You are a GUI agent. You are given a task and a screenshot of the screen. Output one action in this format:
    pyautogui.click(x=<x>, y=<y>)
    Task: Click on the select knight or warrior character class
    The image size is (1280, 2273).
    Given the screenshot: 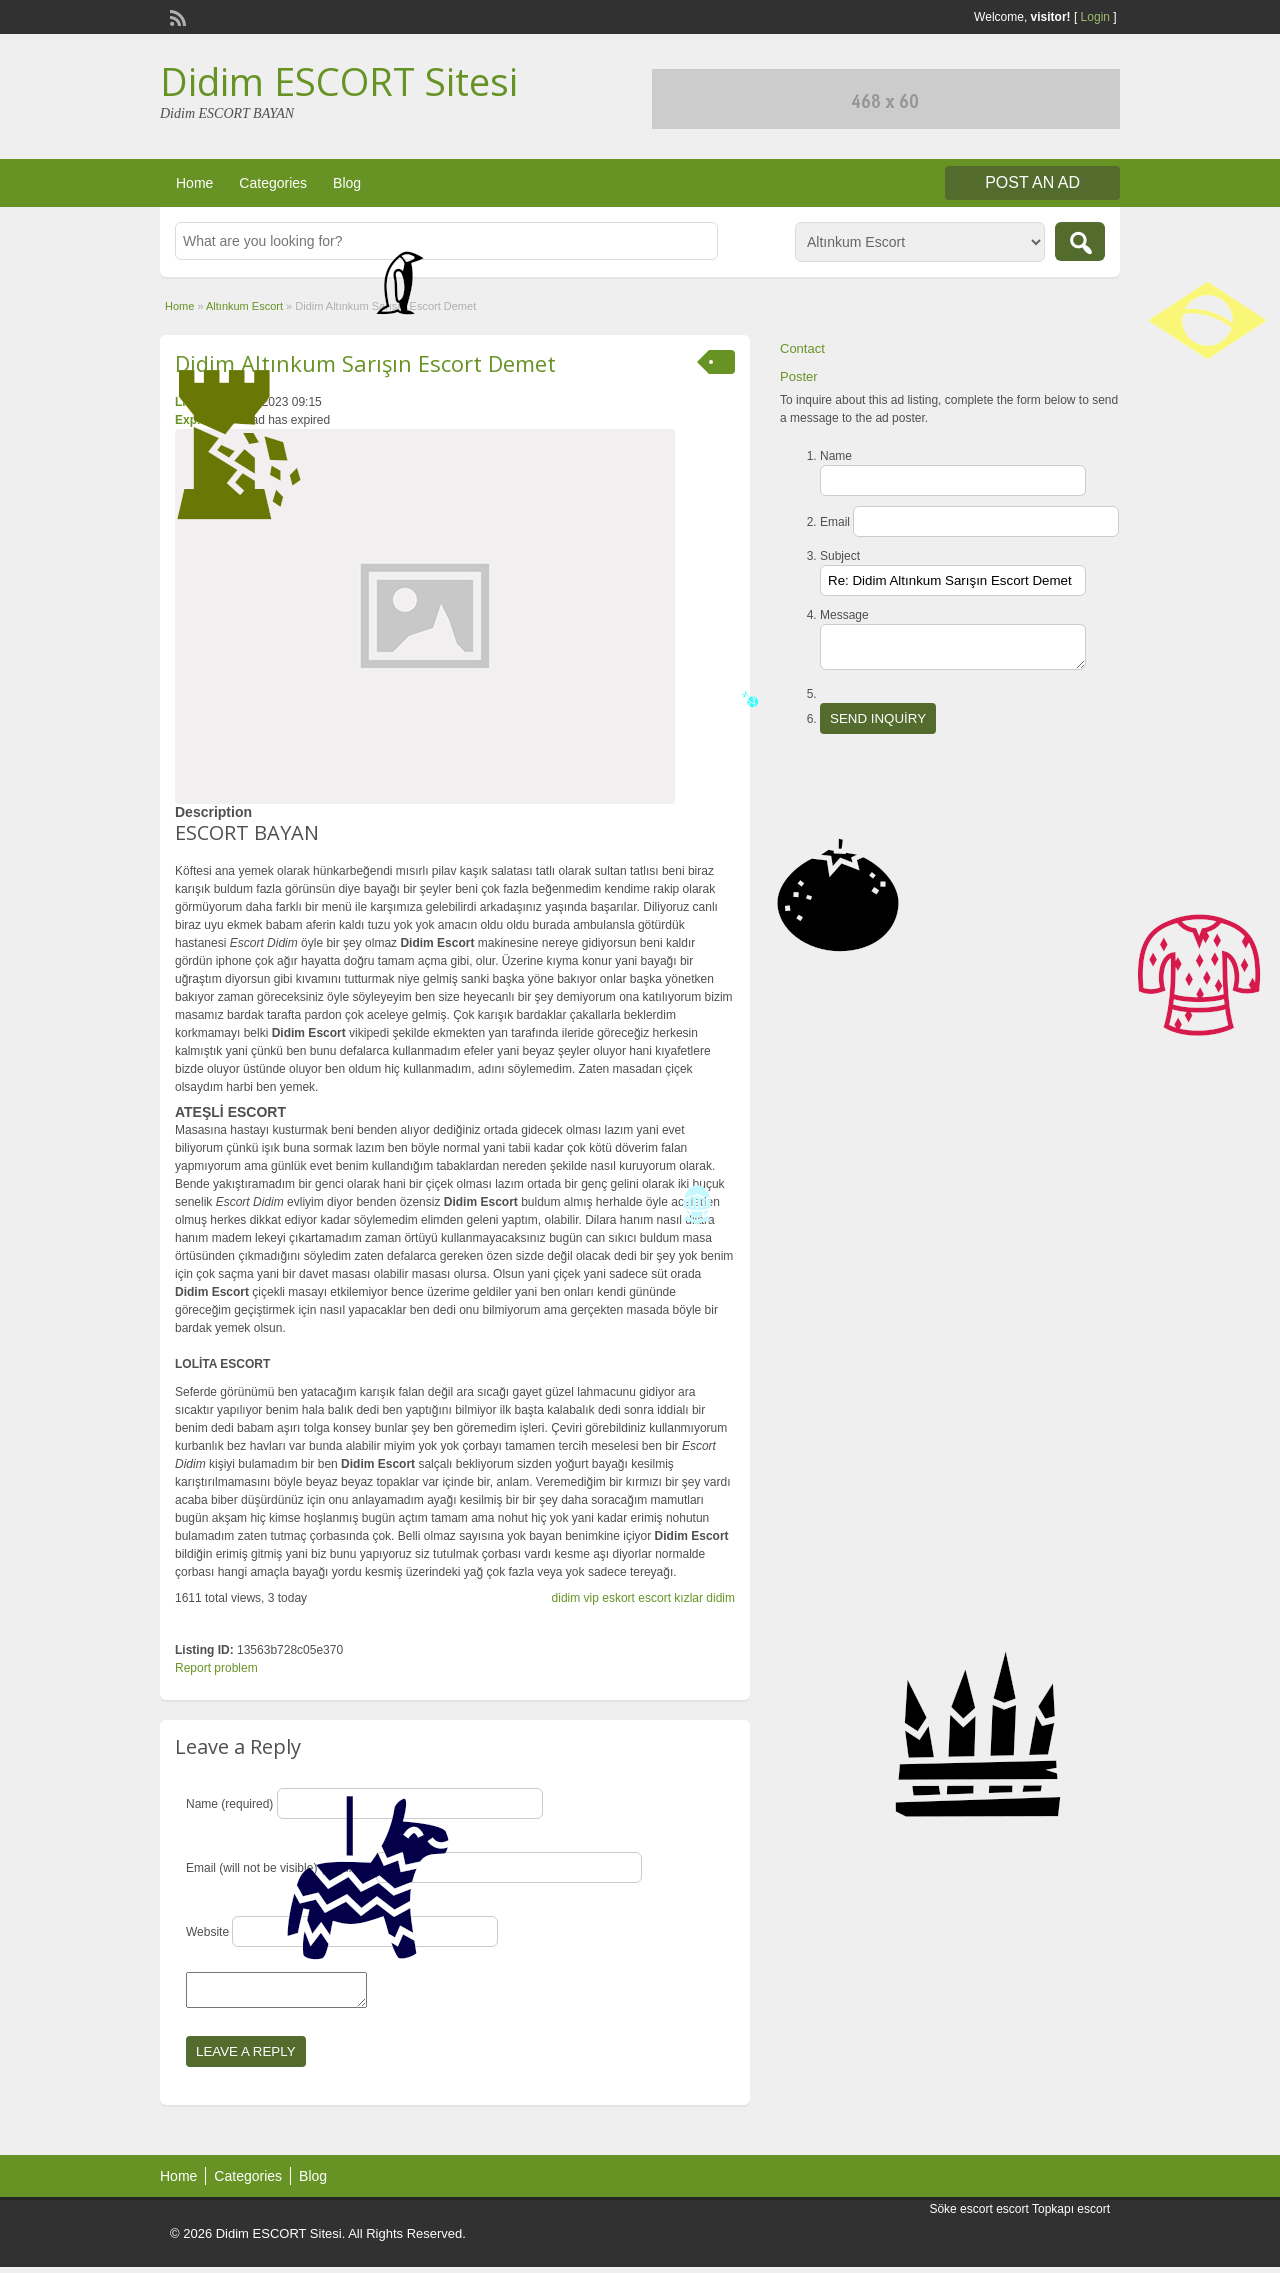 What is the action you would take?
    pyautogui.click(x=697, y=1205)
    